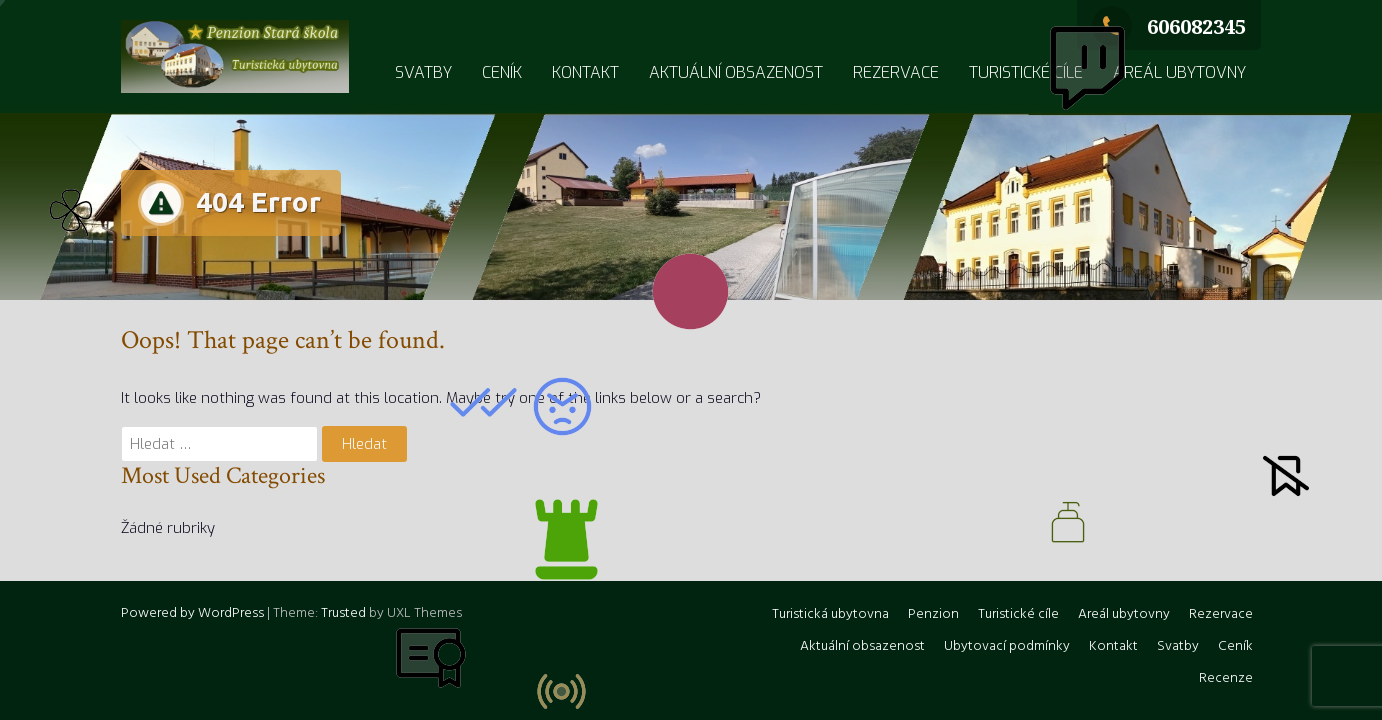  What do you see at coordinates (566, 539) in the screenshot?
I see `play chess or access board games` at bounding box center [566, 539].